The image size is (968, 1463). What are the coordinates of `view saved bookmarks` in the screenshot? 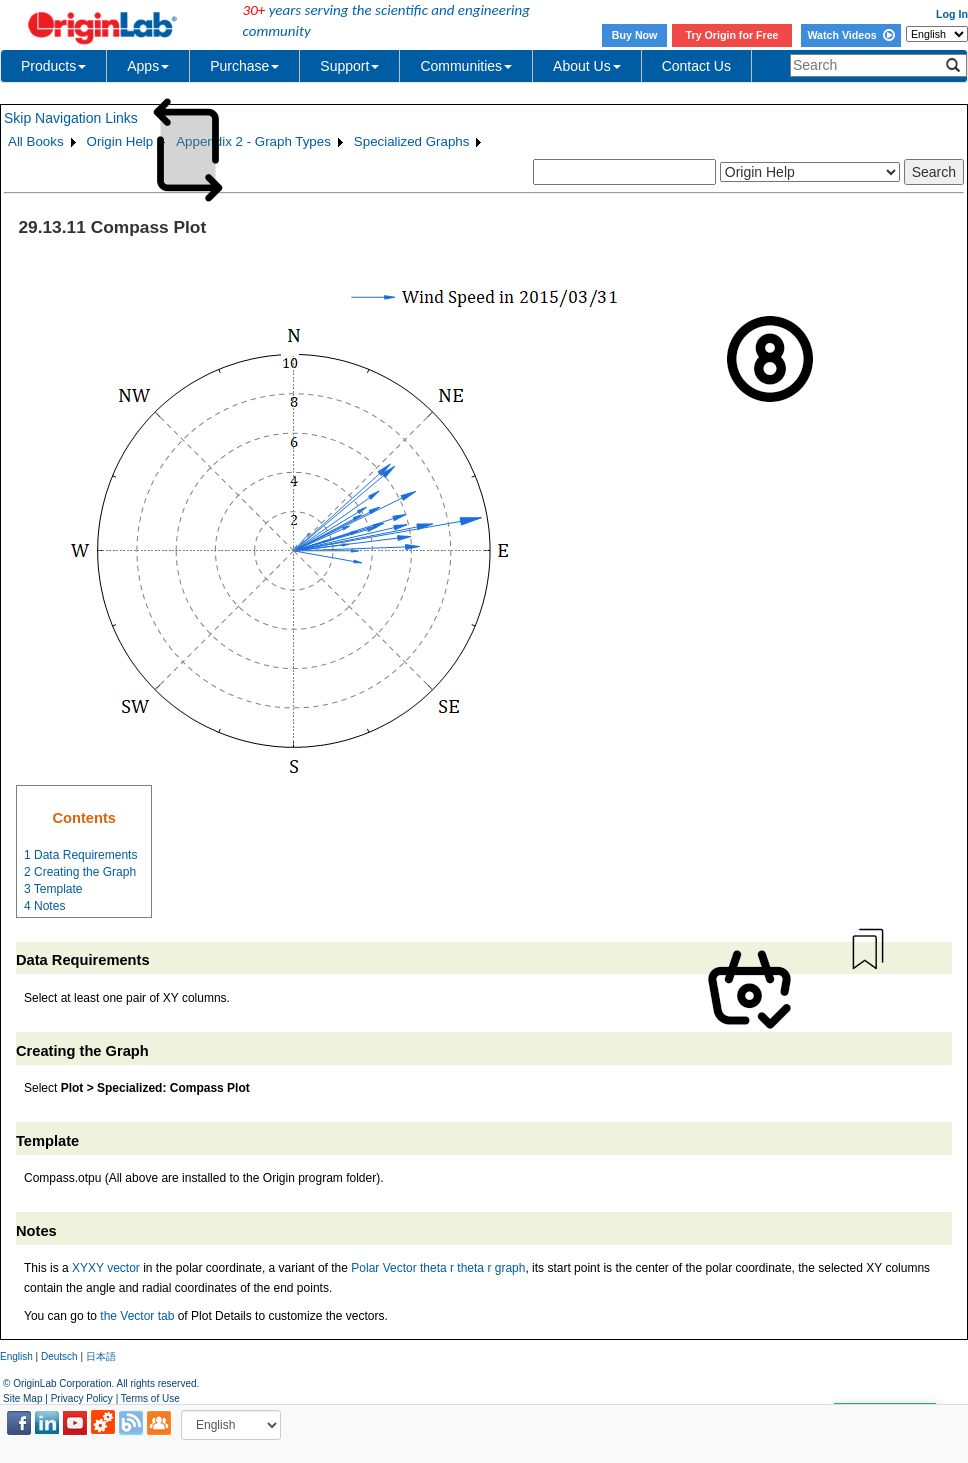 It's located at (868, 949).